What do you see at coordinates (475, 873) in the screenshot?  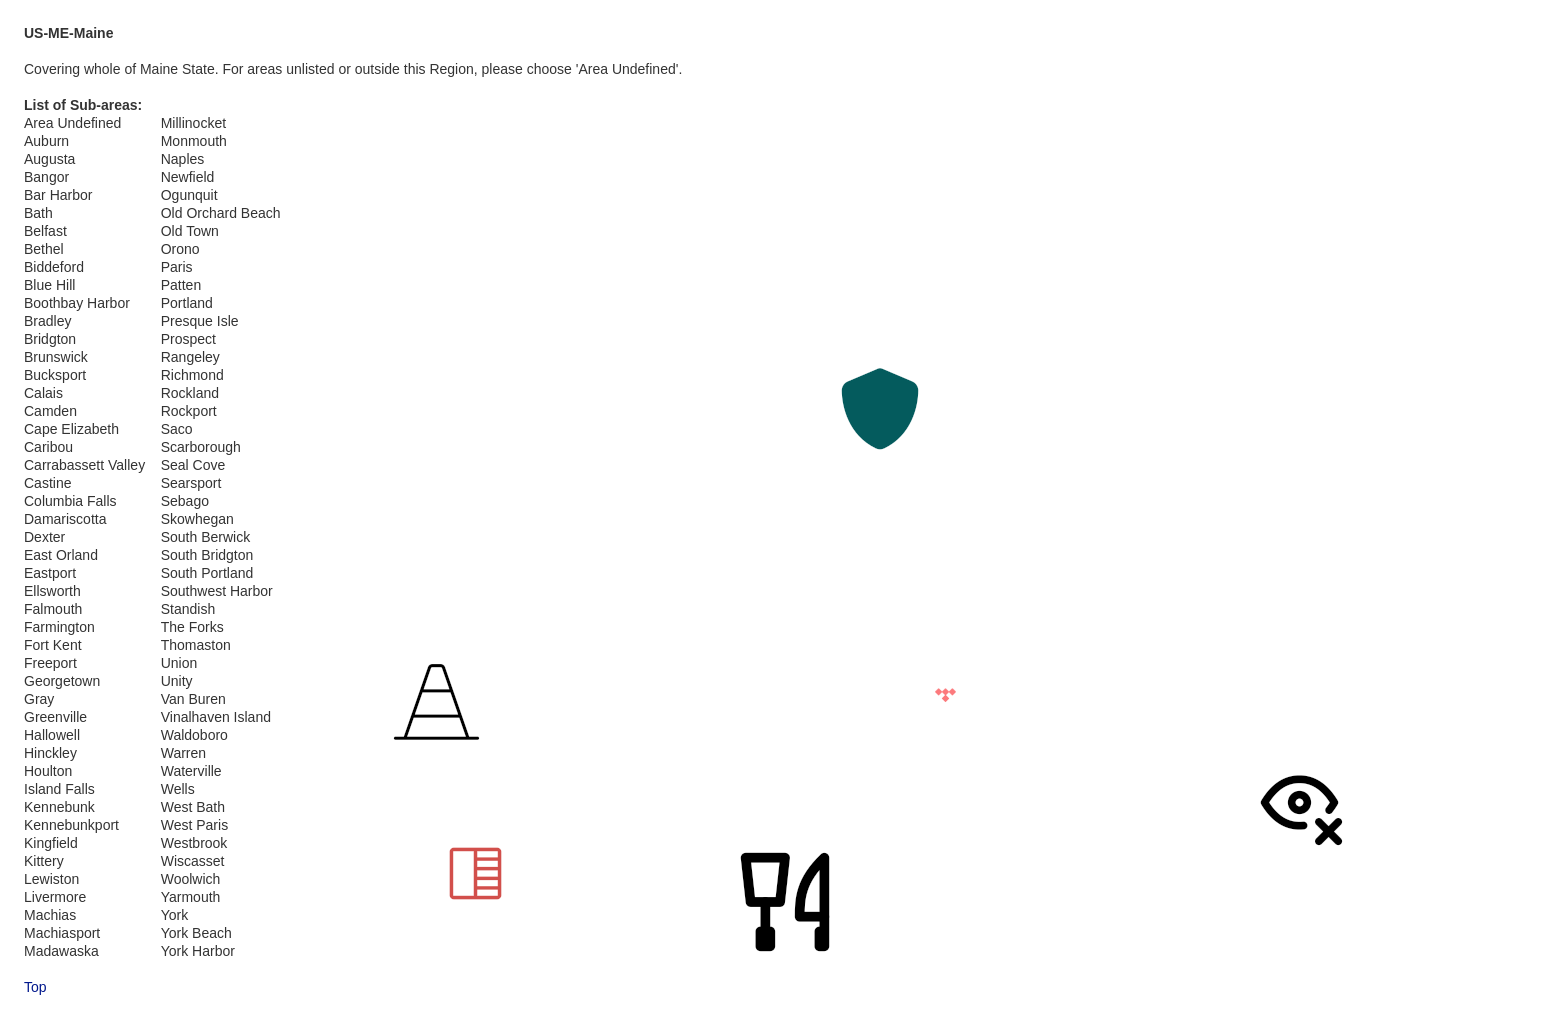 I see `toggle half-screen or split view mode` at bounding box center [475, 873].